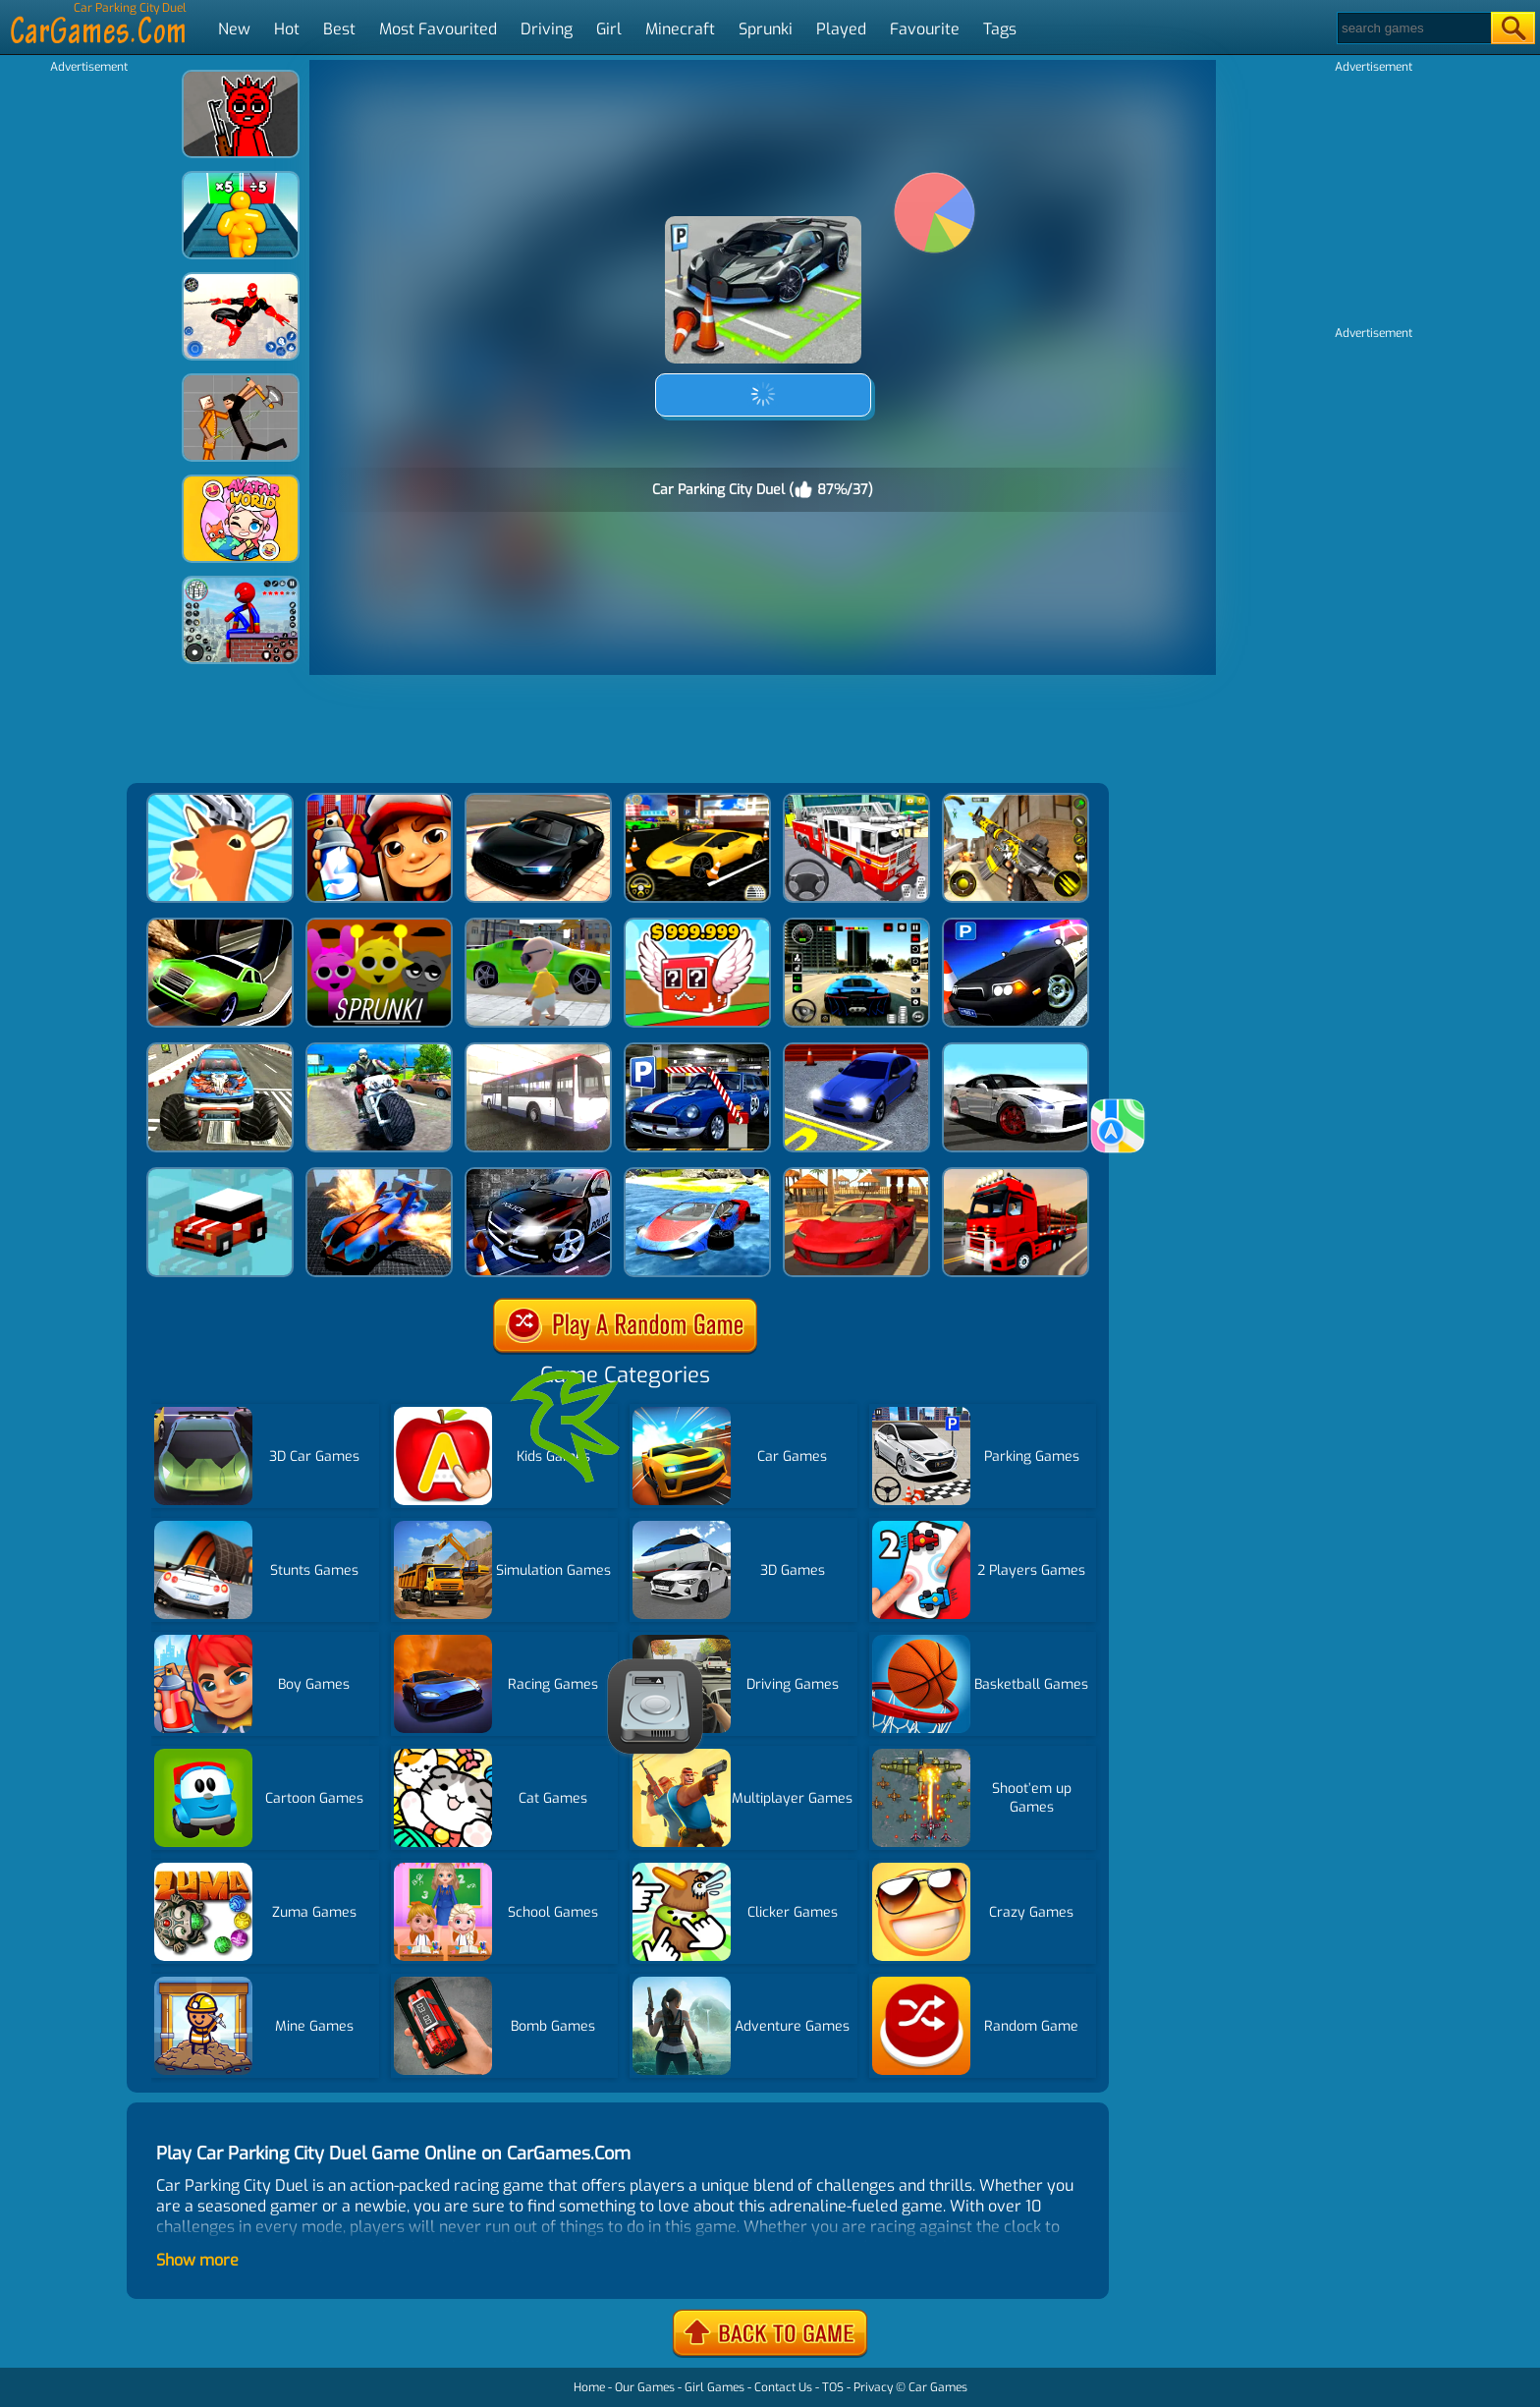 The width and height of the screenshot is (1540, 2407). Describe the element at coordinates (934, 212) in the screenshot. I see `open disk usage analyzer` at that location.